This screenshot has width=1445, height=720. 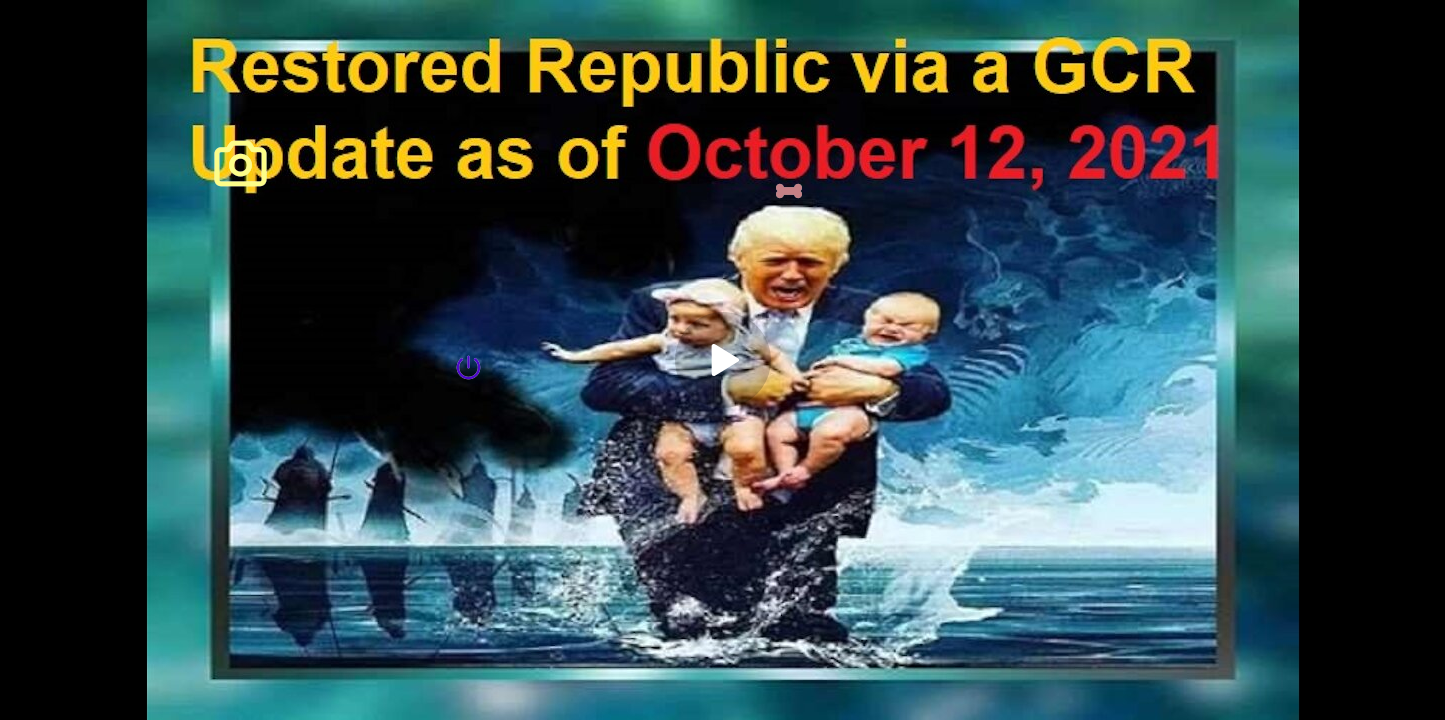 What do you see at coordinates (240, 163) in the screenshot?
I see `take a photo` at bounding box center [240, 163].